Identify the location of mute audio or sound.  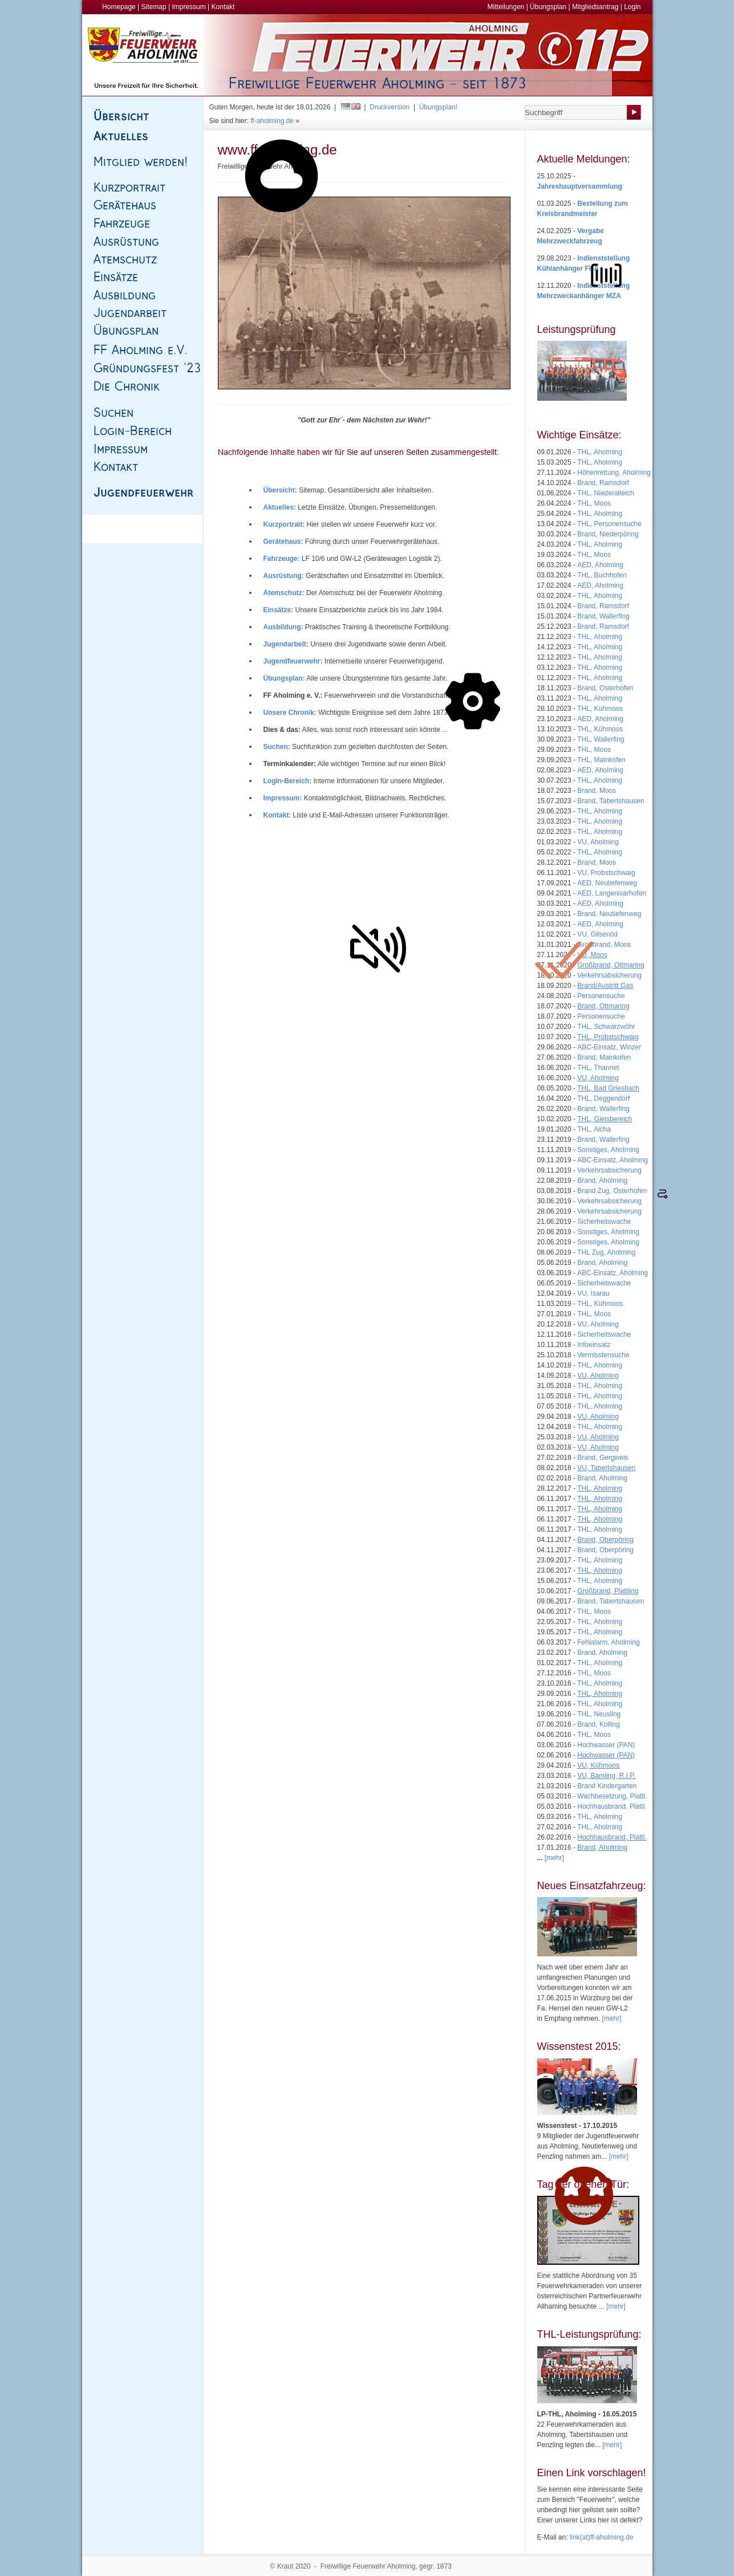
(378, 949).